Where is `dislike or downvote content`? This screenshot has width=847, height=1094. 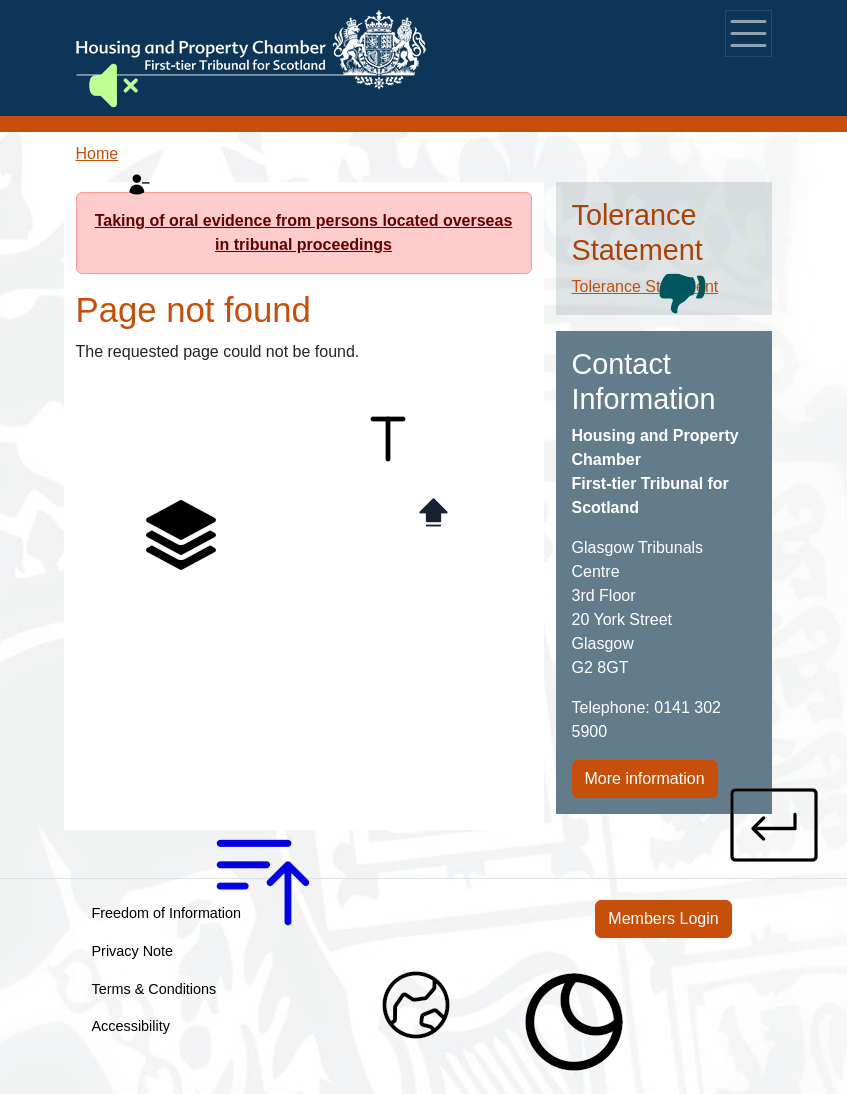 dislike or downvote content is located at coordinates (682, 291).